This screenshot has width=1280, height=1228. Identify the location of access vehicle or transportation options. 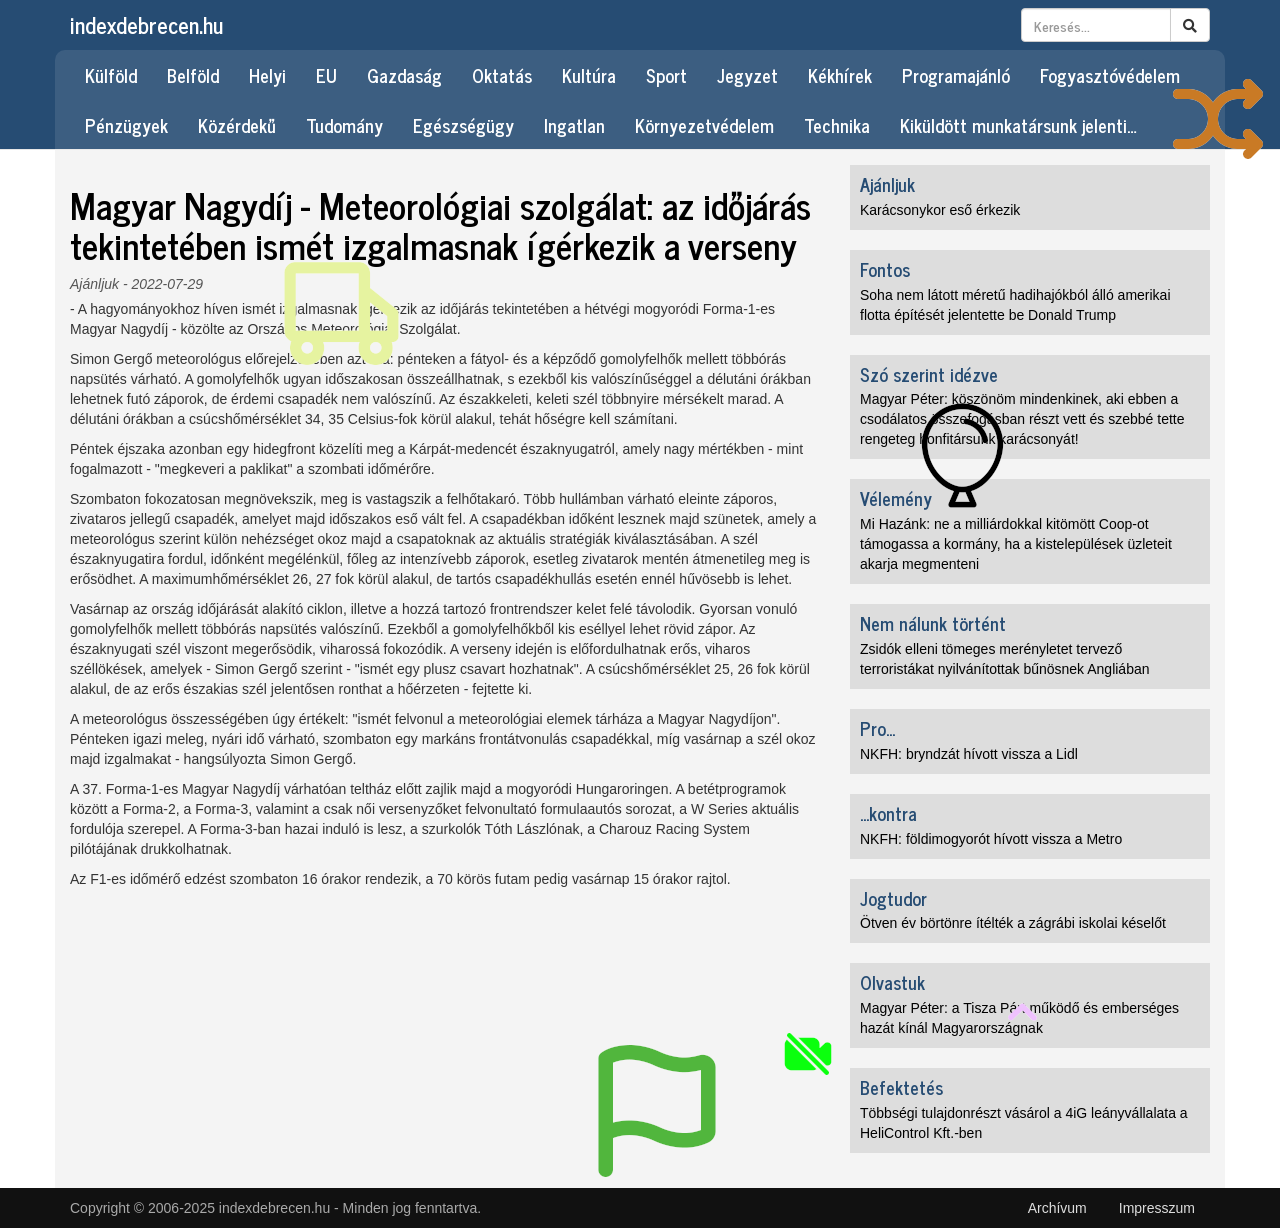
(341, 313).